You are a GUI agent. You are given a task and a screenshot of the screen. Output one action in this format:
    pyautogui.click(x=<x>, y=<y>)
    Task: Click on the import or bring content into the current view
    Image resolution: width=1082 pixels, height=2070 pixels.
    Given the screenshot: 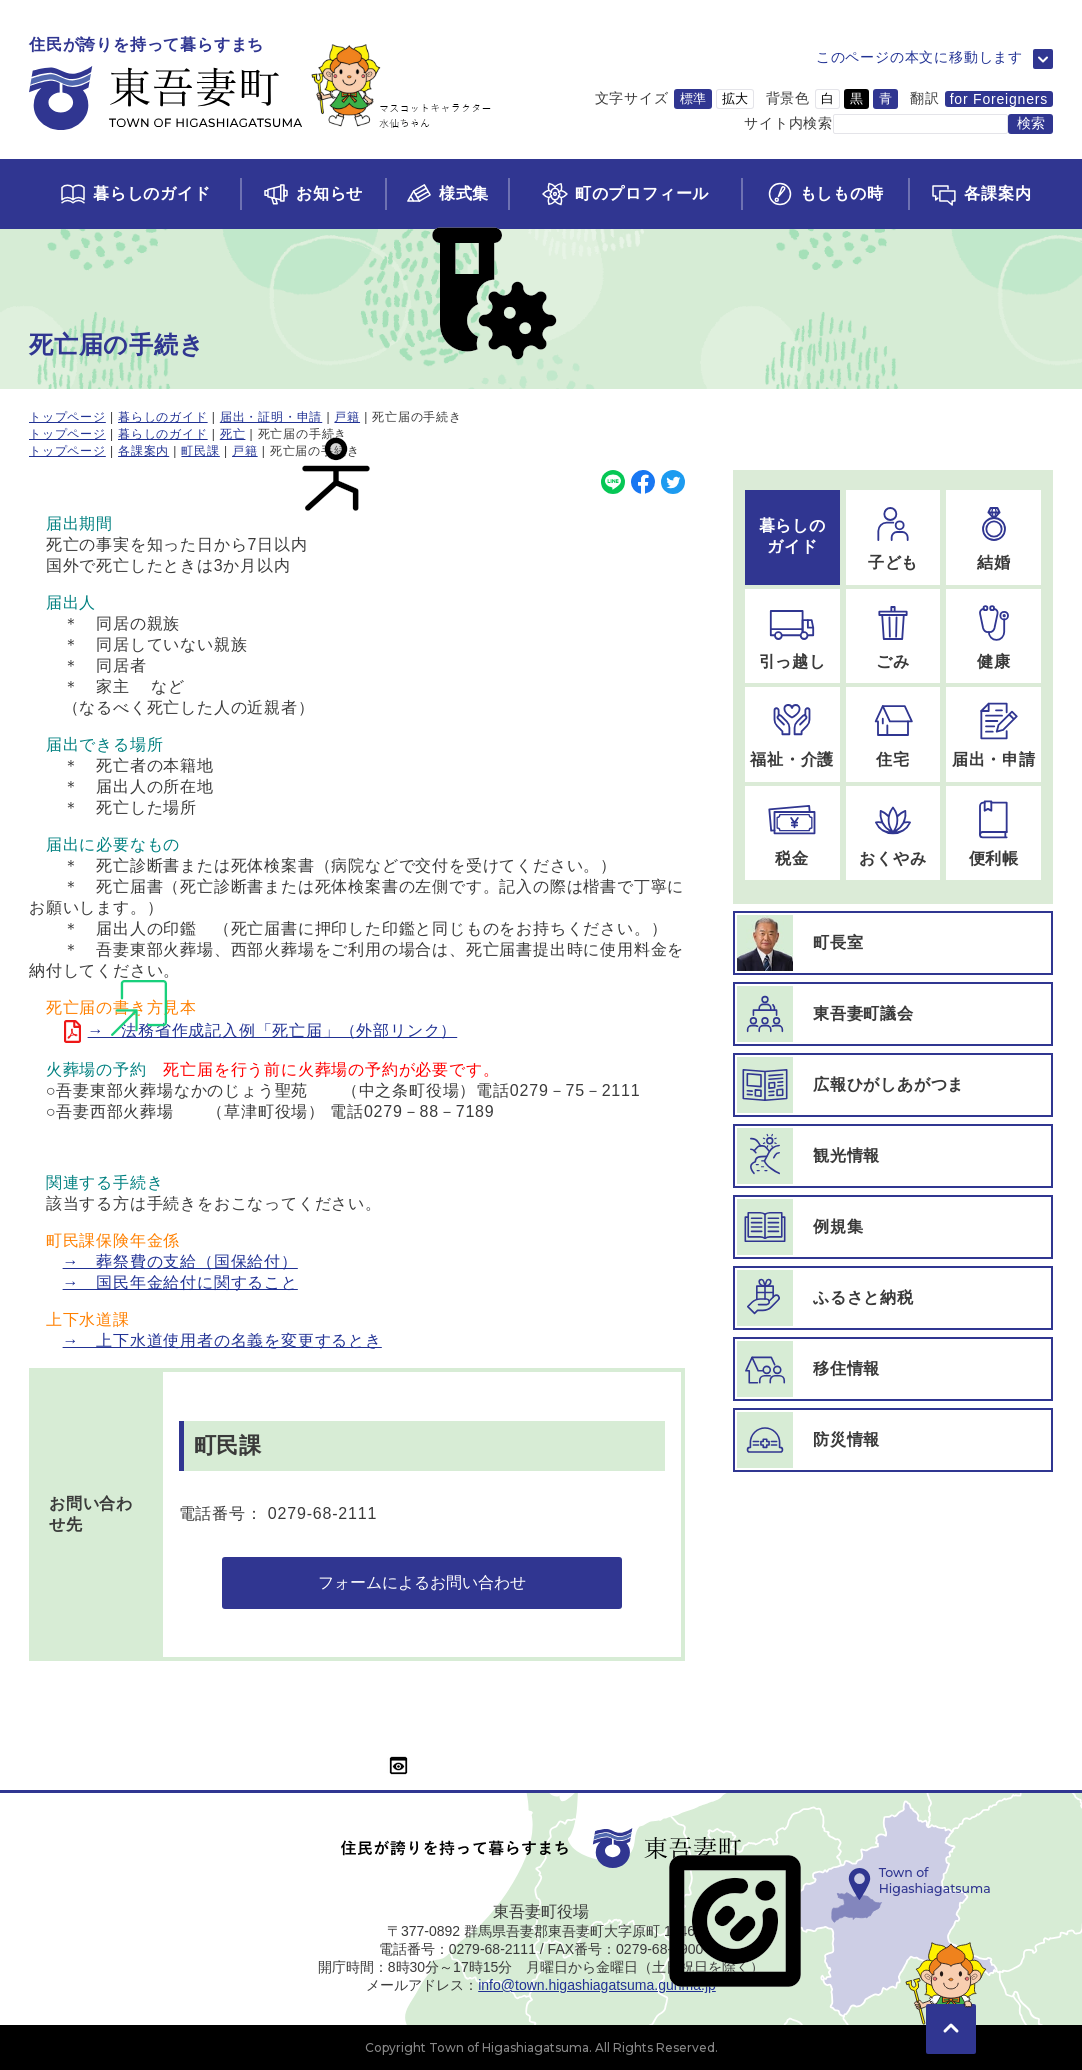 What is the action you would take?
    pyautogui.click(x=139, y=1008)
    